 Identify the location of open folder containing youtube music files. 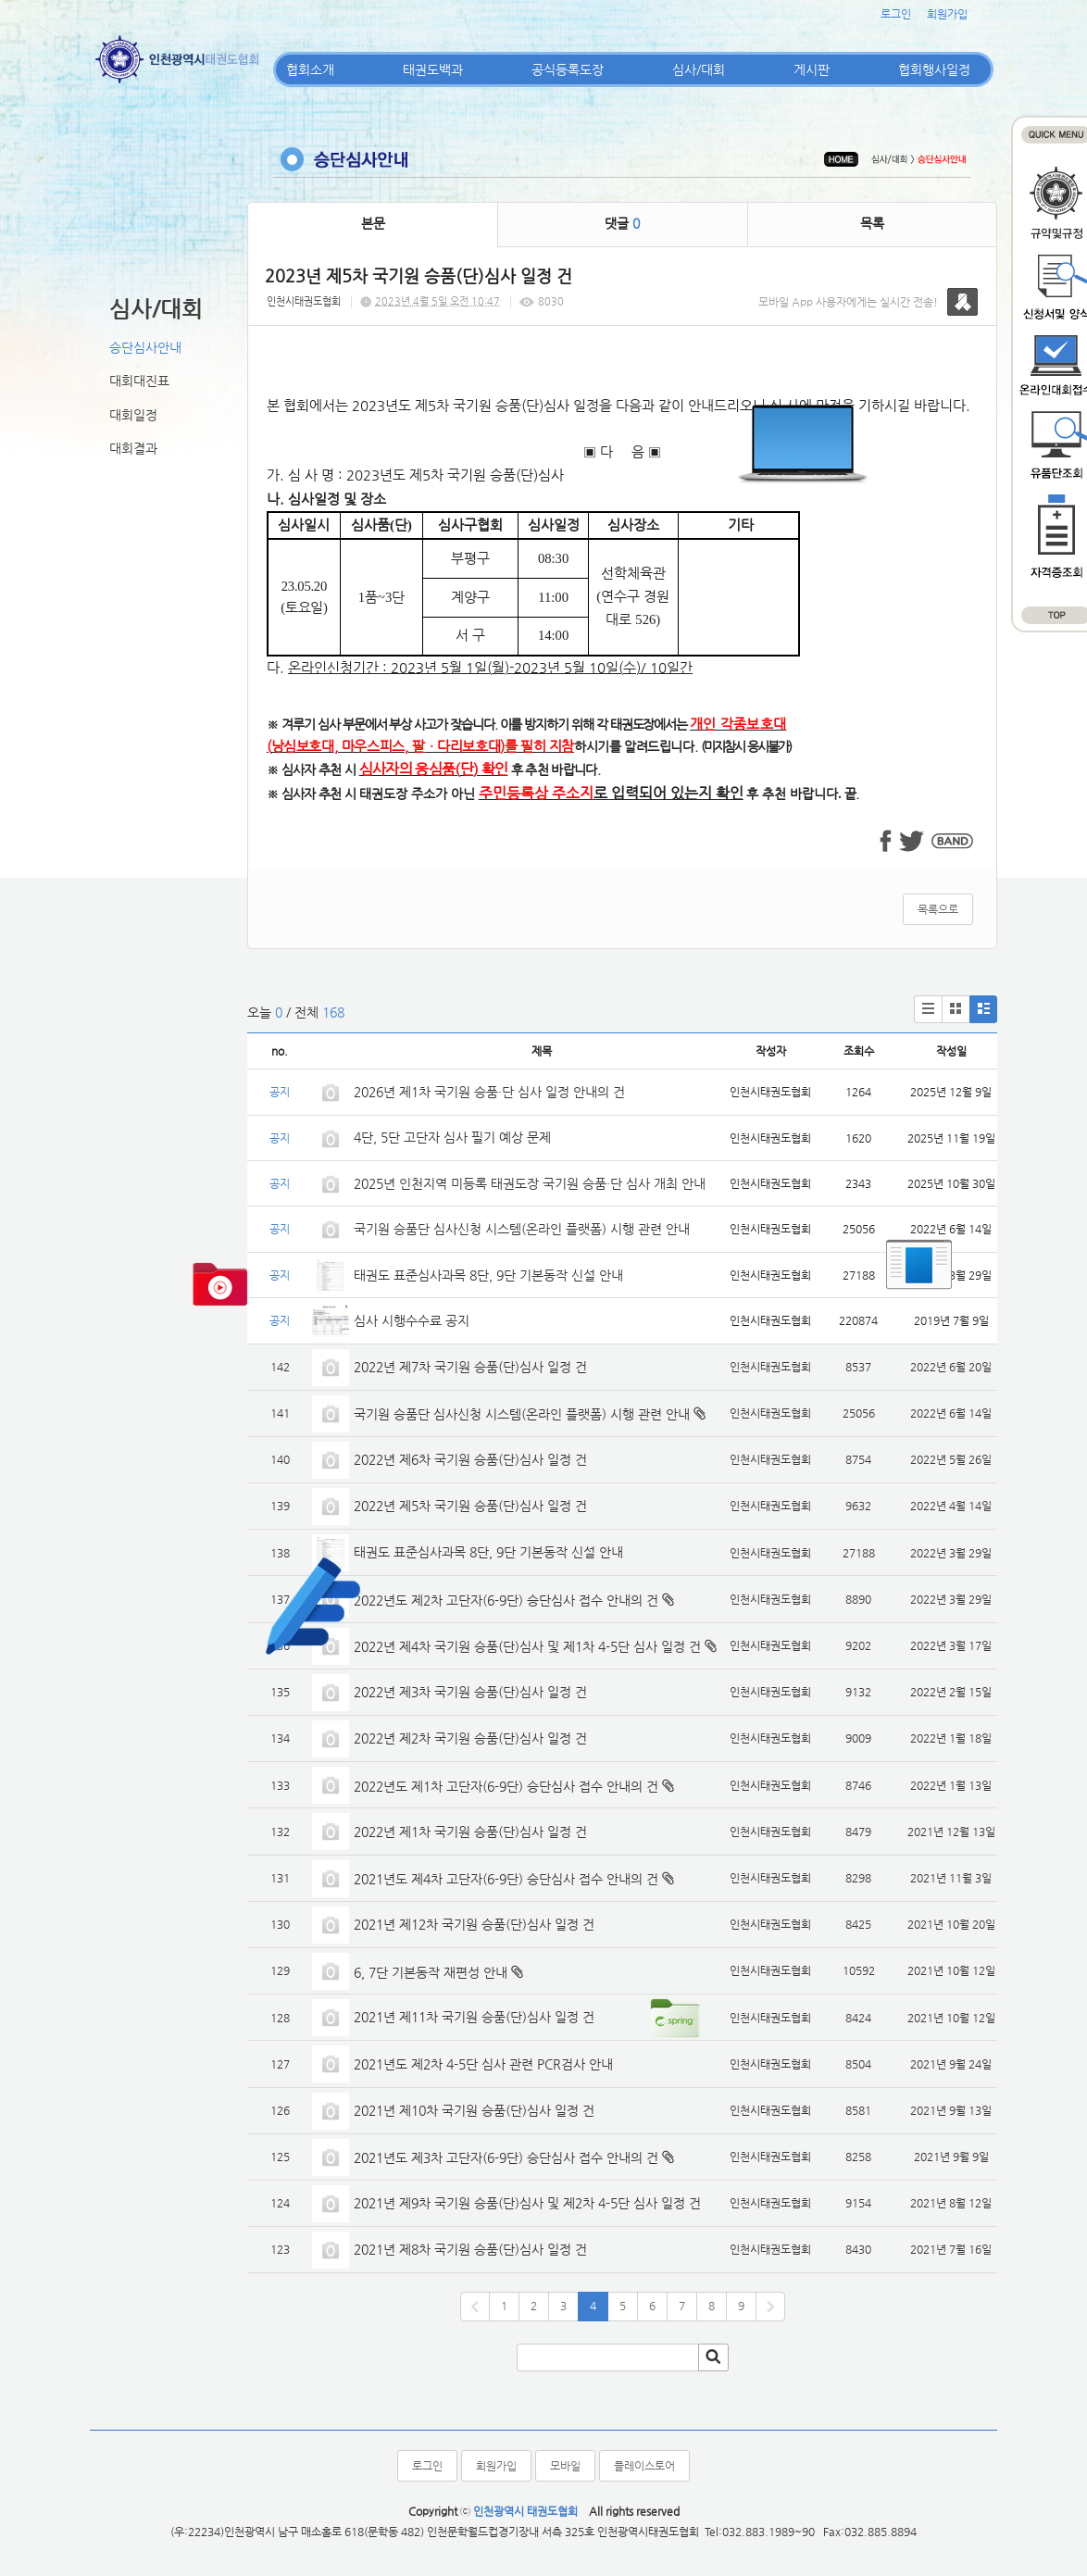
(219, 1285).